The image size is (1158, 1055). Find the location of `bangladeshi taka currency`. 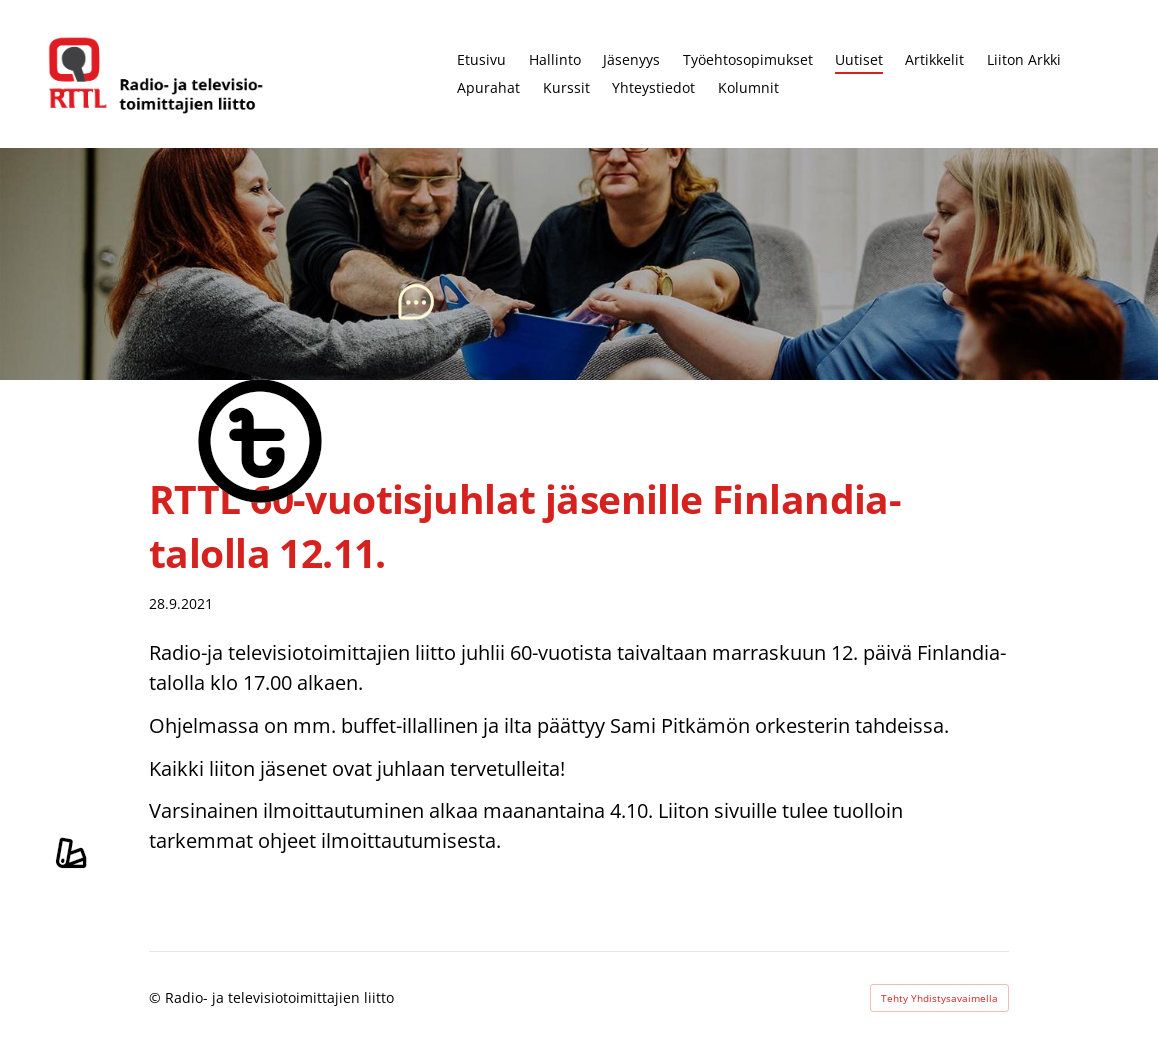

bangladeshi taka currency is located at coordinates (260, 441).